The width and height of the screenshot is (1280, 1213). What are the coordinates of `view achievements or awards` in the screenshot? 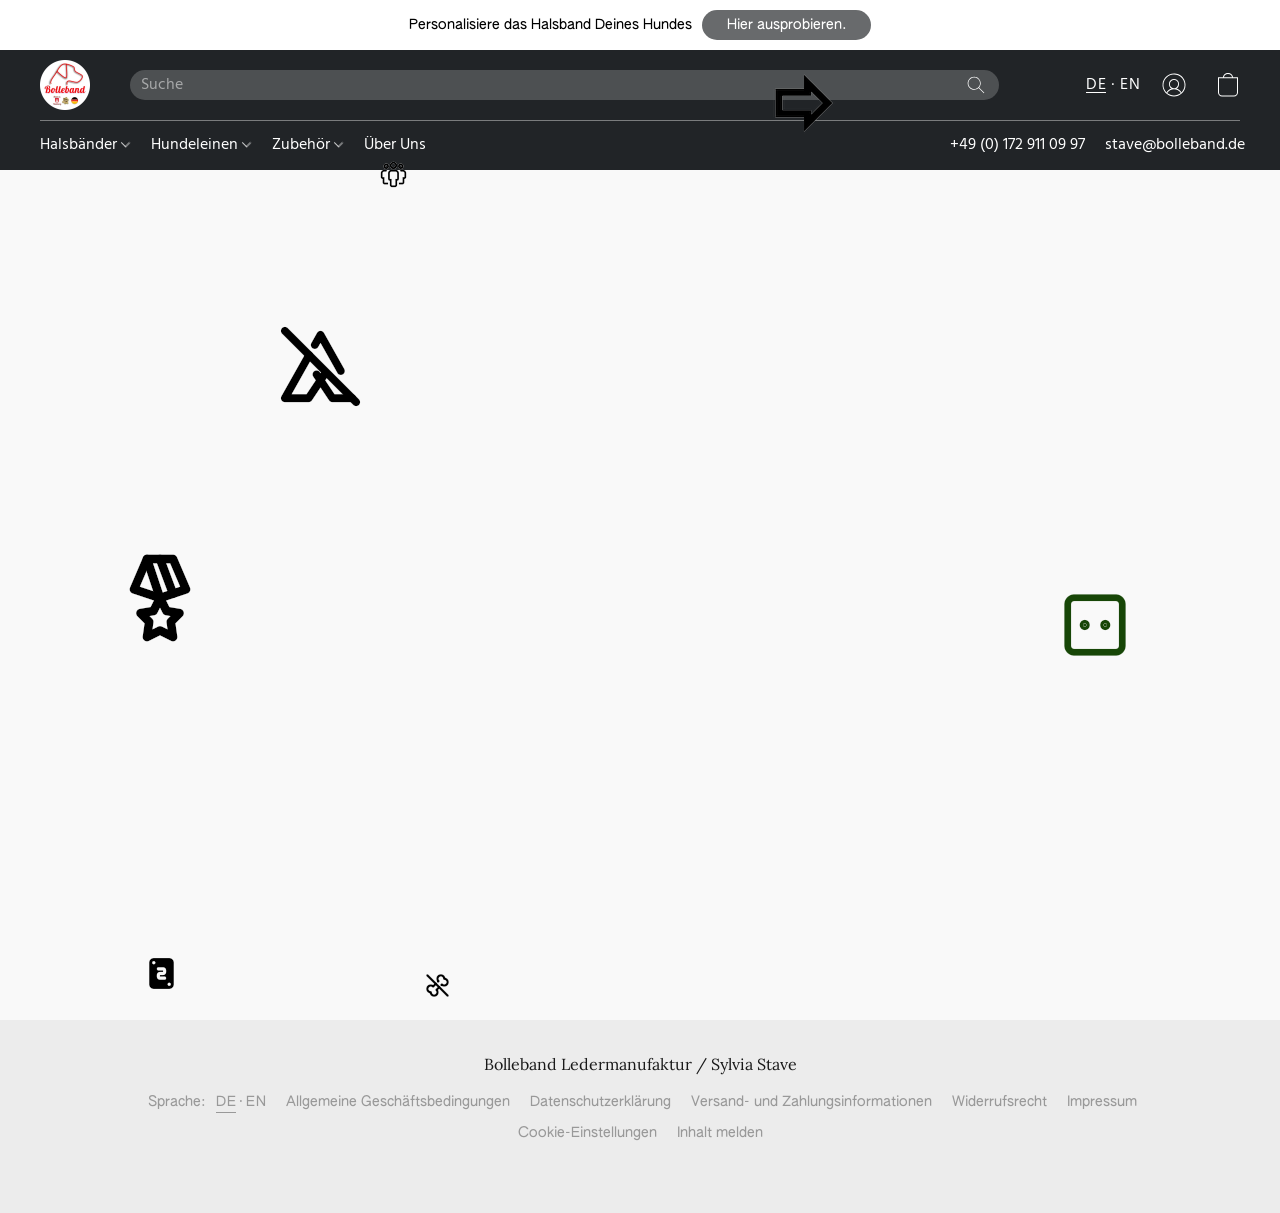 It's located at (160, 598).